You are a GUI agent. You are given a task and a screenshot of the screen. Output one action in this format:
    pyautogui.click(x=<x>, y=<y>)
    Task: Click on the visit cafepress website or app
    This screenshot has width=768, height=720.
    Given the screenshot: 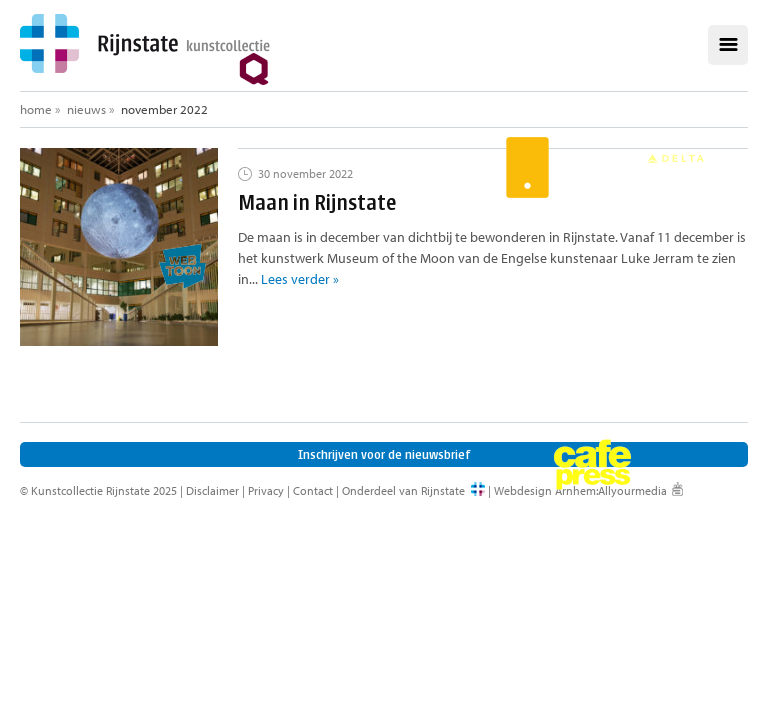 What is the action you would take?
    pyautogui.click(x=592, y=464)
    